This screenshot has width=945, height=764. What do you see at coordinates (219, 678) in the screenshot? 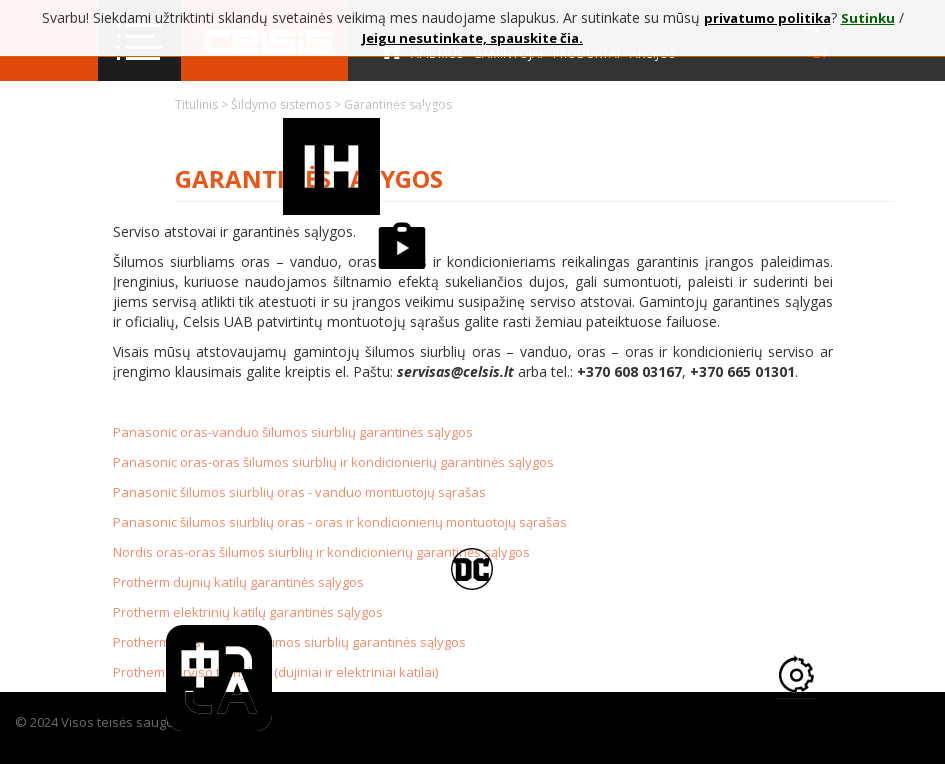
I see `open immersive translate extension` at bounding box center [219, 678].